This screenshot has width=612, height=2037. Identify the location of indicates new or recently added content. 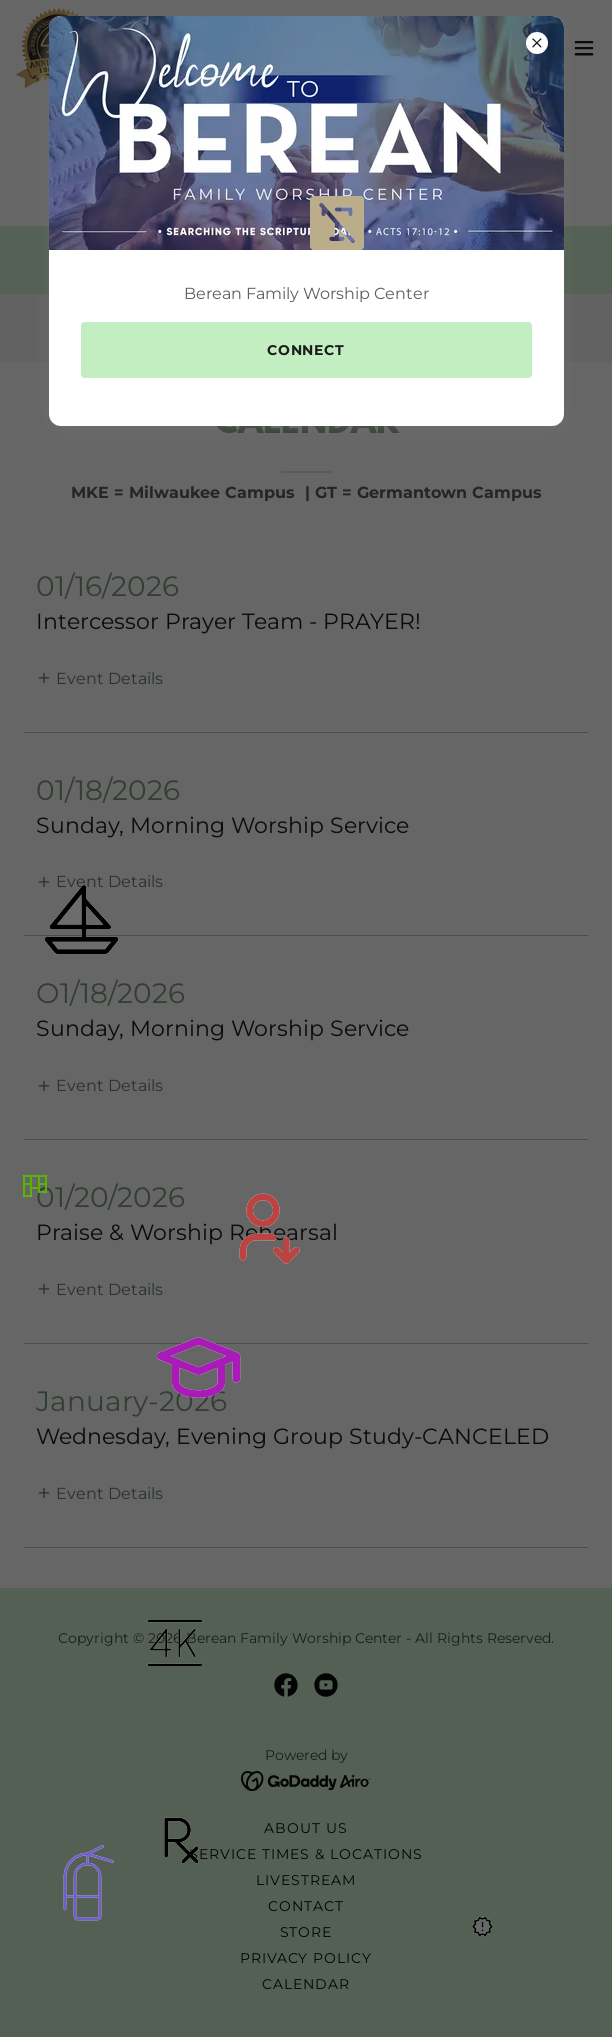
(482, 1926).